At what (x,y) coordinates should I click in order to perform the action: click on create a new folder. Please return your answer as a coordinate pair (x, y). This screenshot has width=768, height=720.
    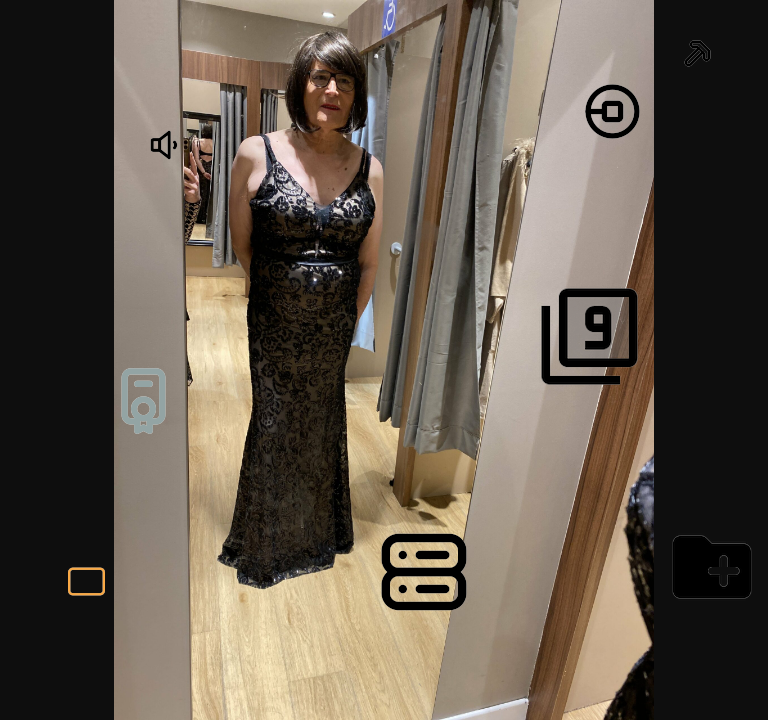
    Looking at the image, I should click on (712, 567).